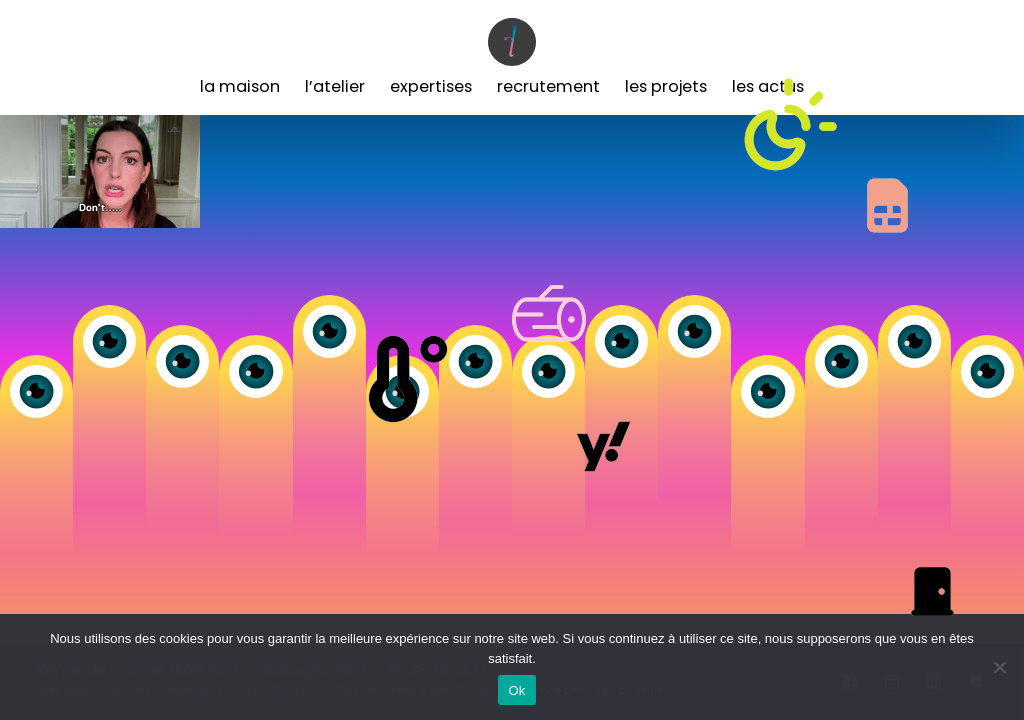 The image size is (1024, 720). I want to click on view activity log or history, so click(549, 317).